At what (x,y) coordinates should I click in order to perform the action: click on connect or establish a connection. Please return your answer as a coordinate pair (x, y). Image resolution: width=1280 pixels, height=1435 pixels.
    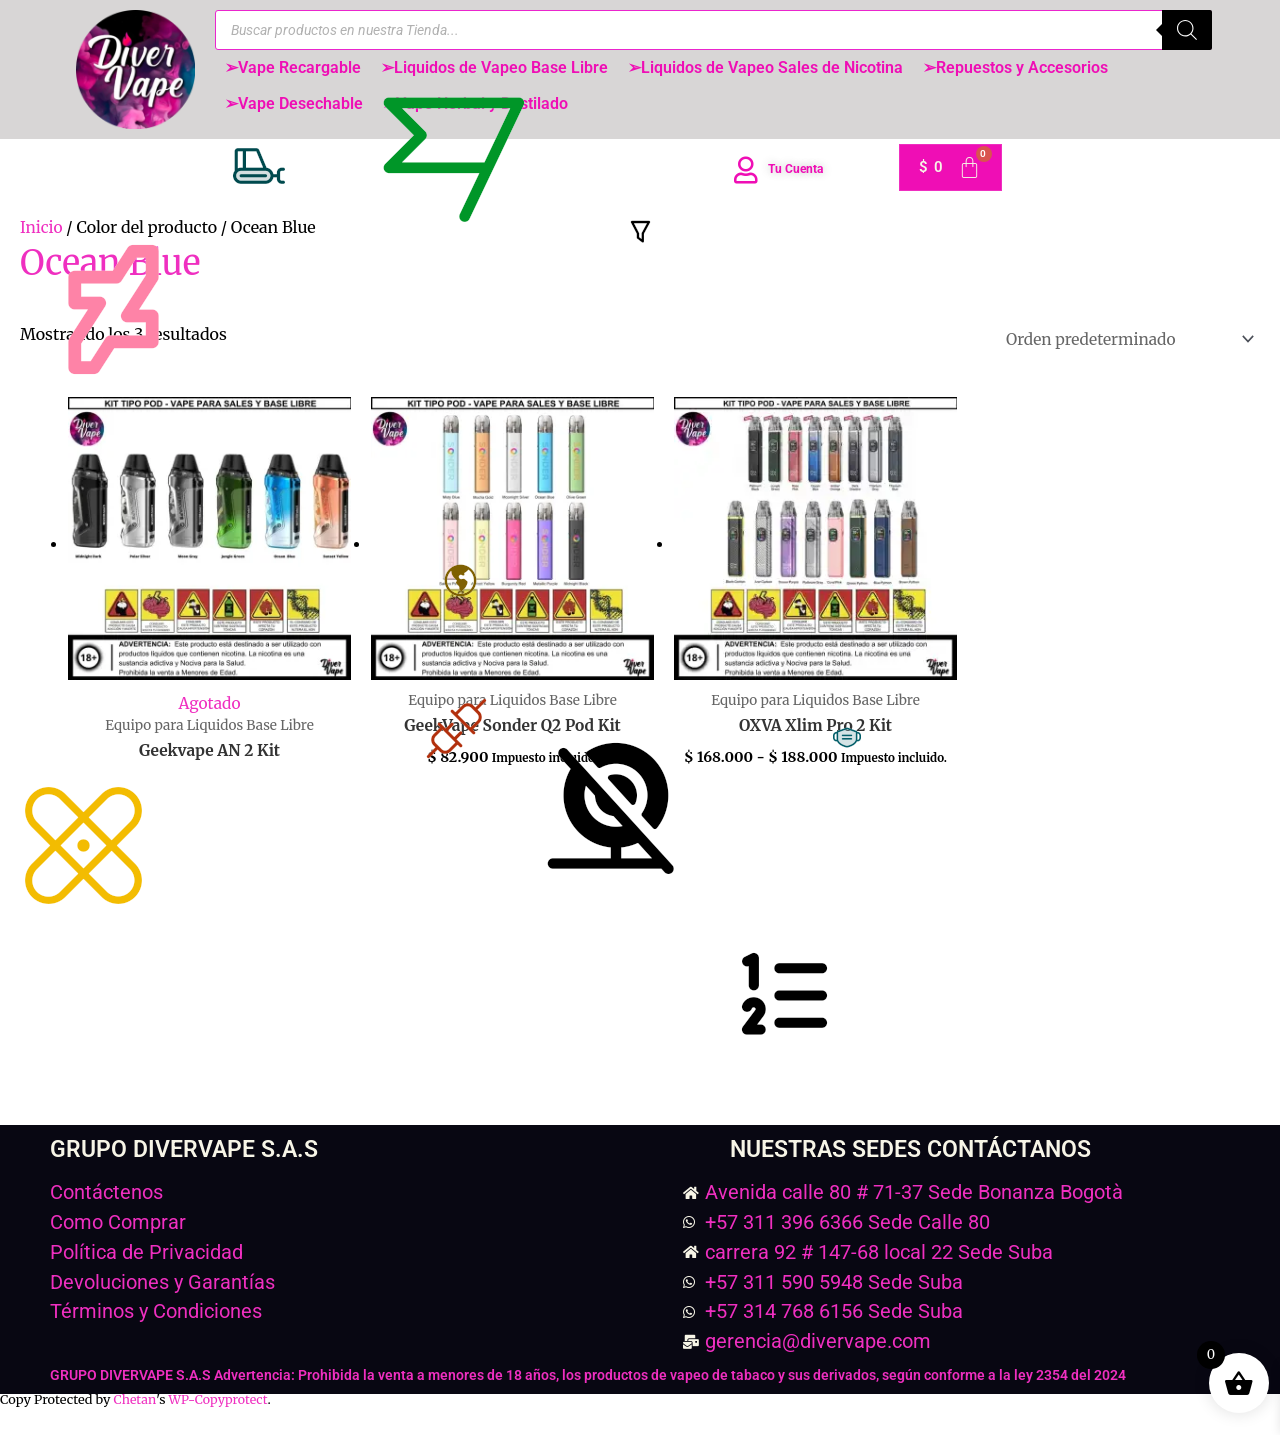
    Looking at the image, I should click on (456, 728).